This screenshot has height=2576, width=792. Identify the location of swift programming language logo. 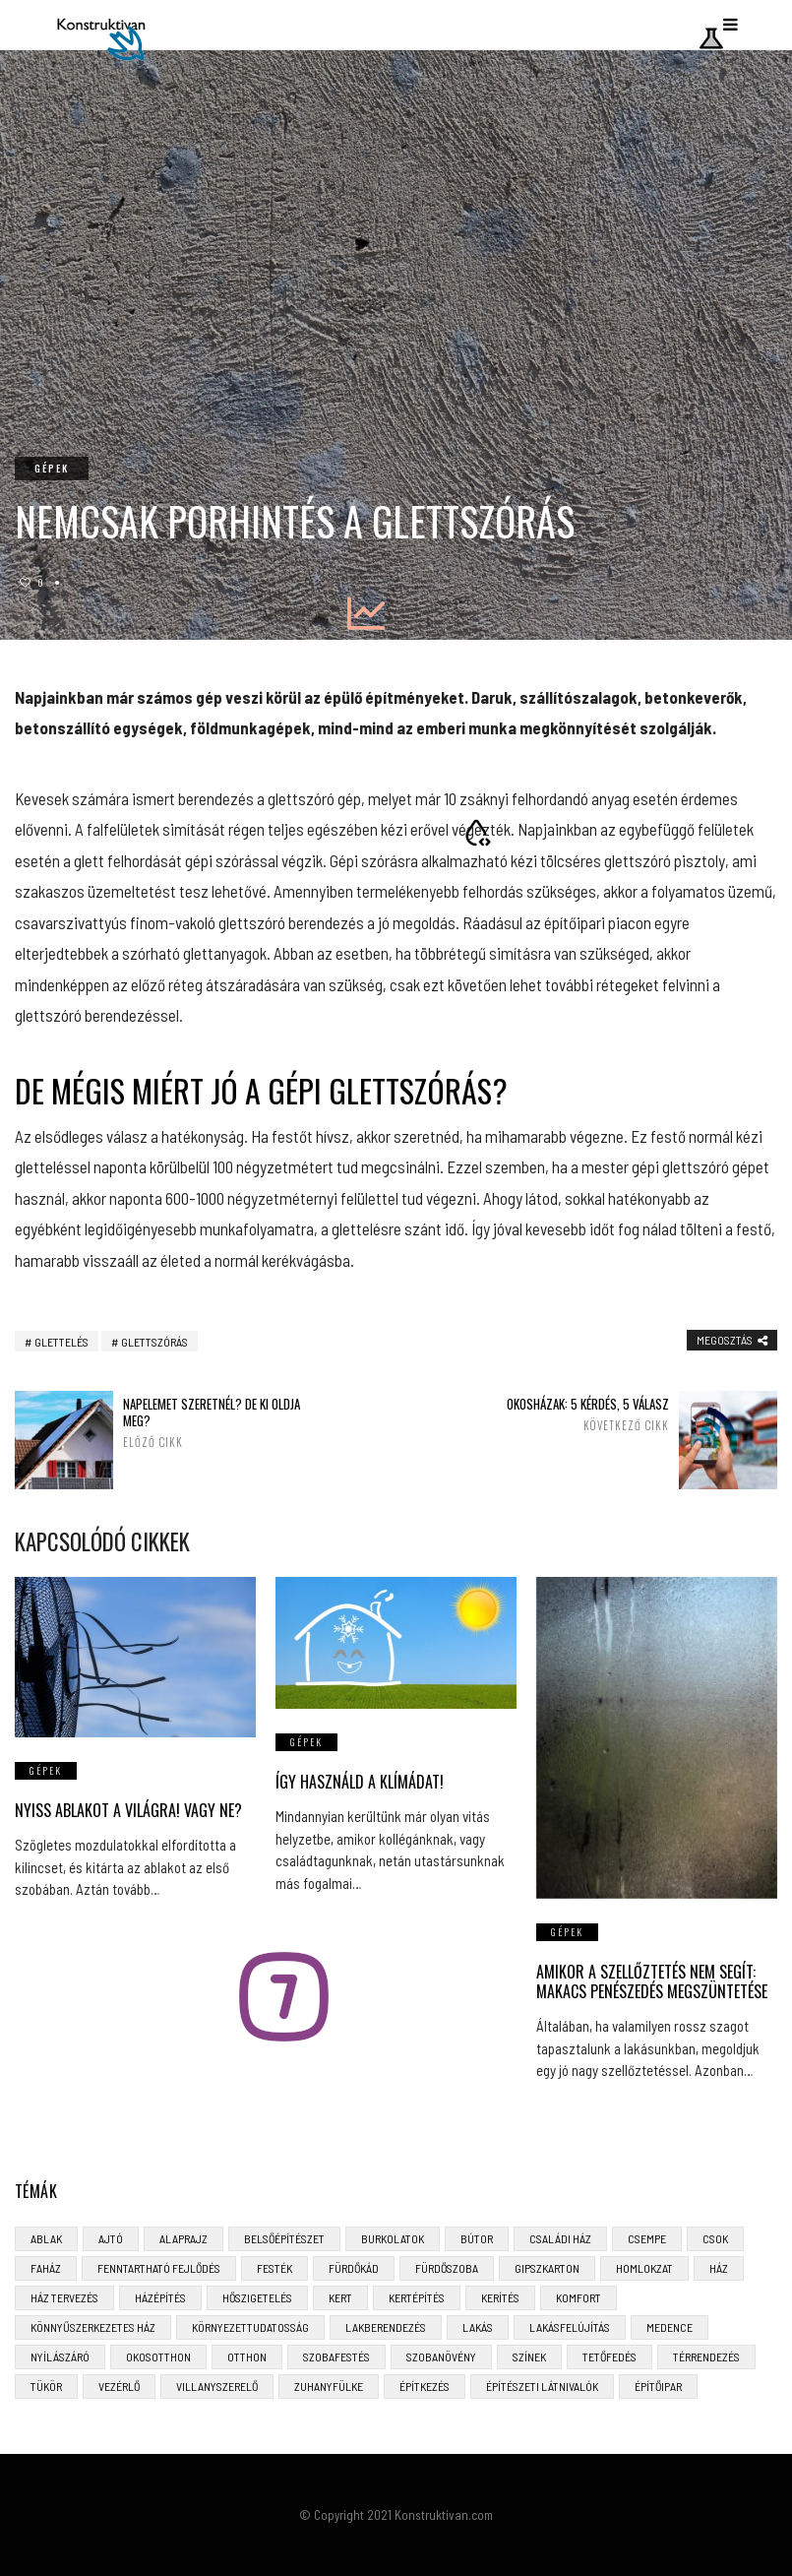
(125, 43).